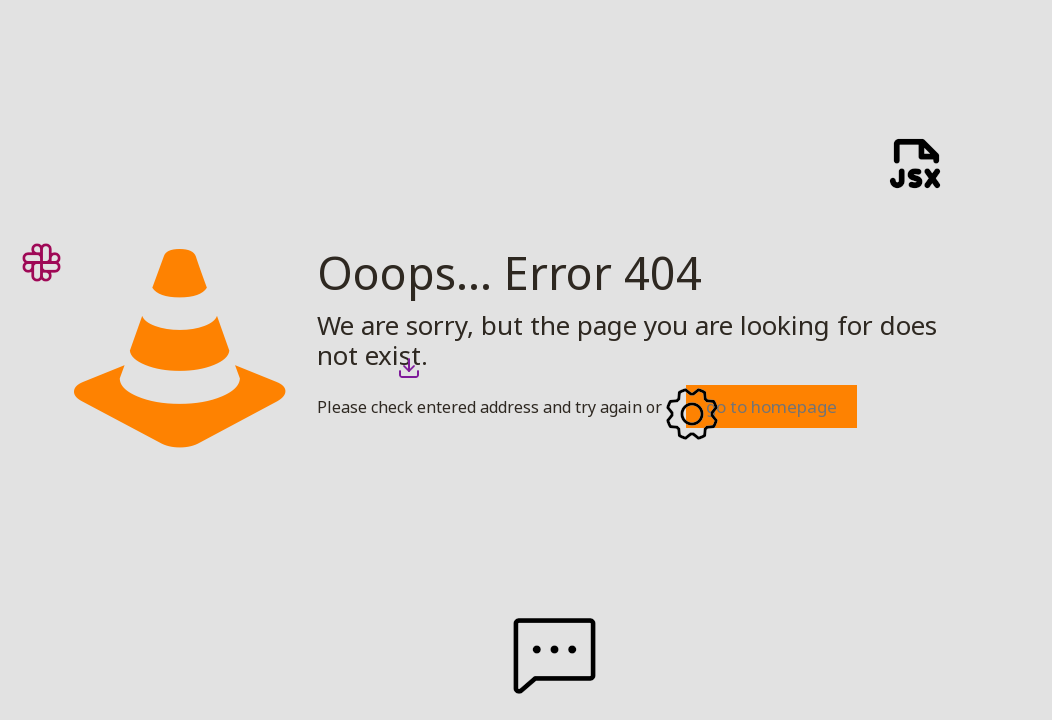 The width and height of the screenshot is (1052, 720). I want to click on jsx file type indicator, so click(916, 165).